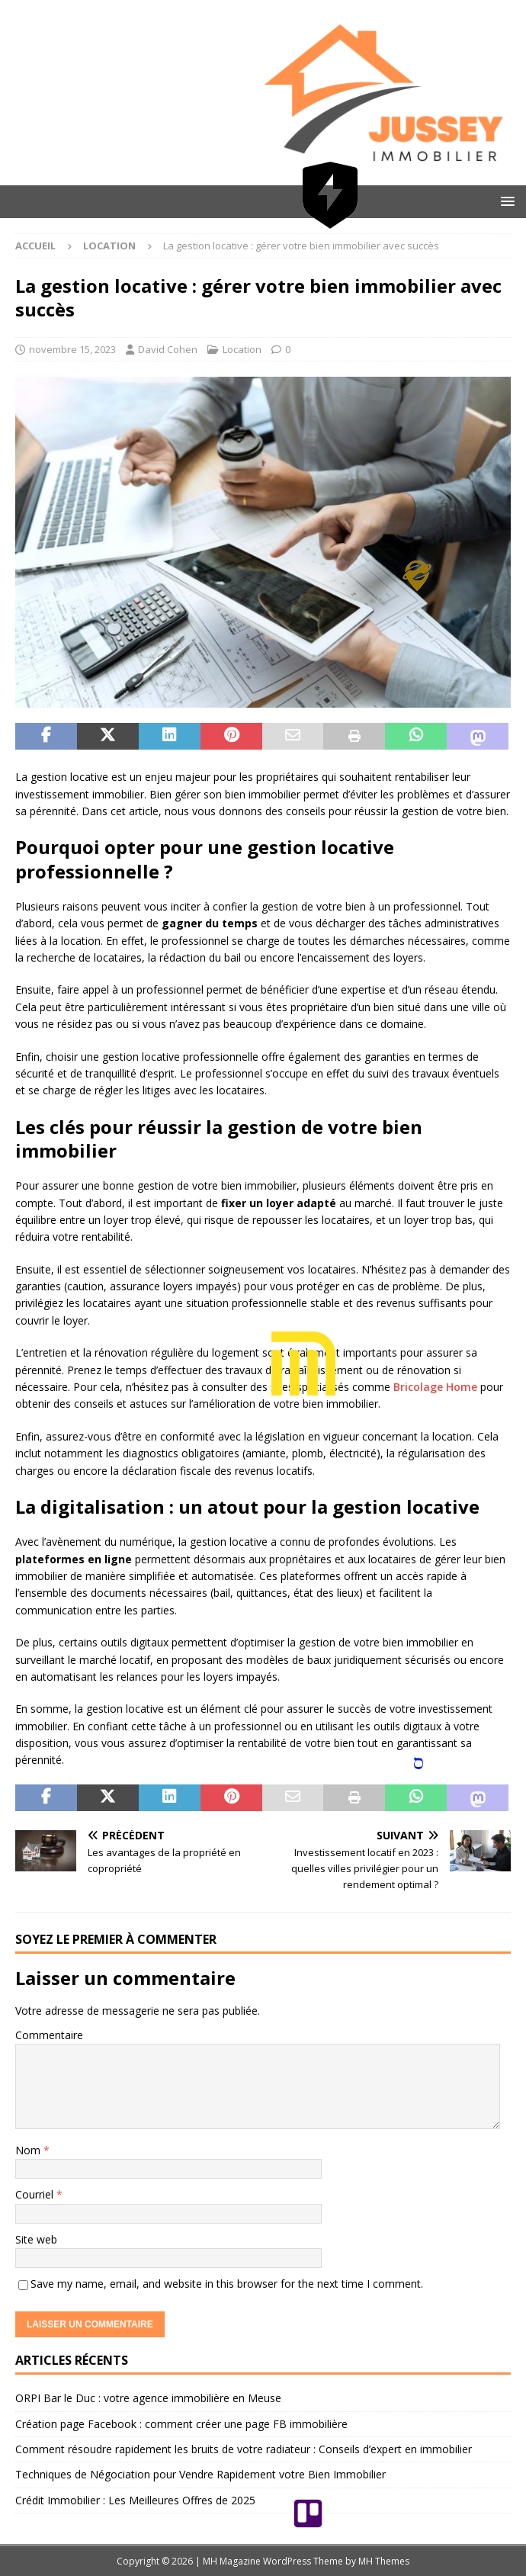 This screenshot has height=2576, width=526. I want to click on open the Sefaria app, so click(419, 1763).